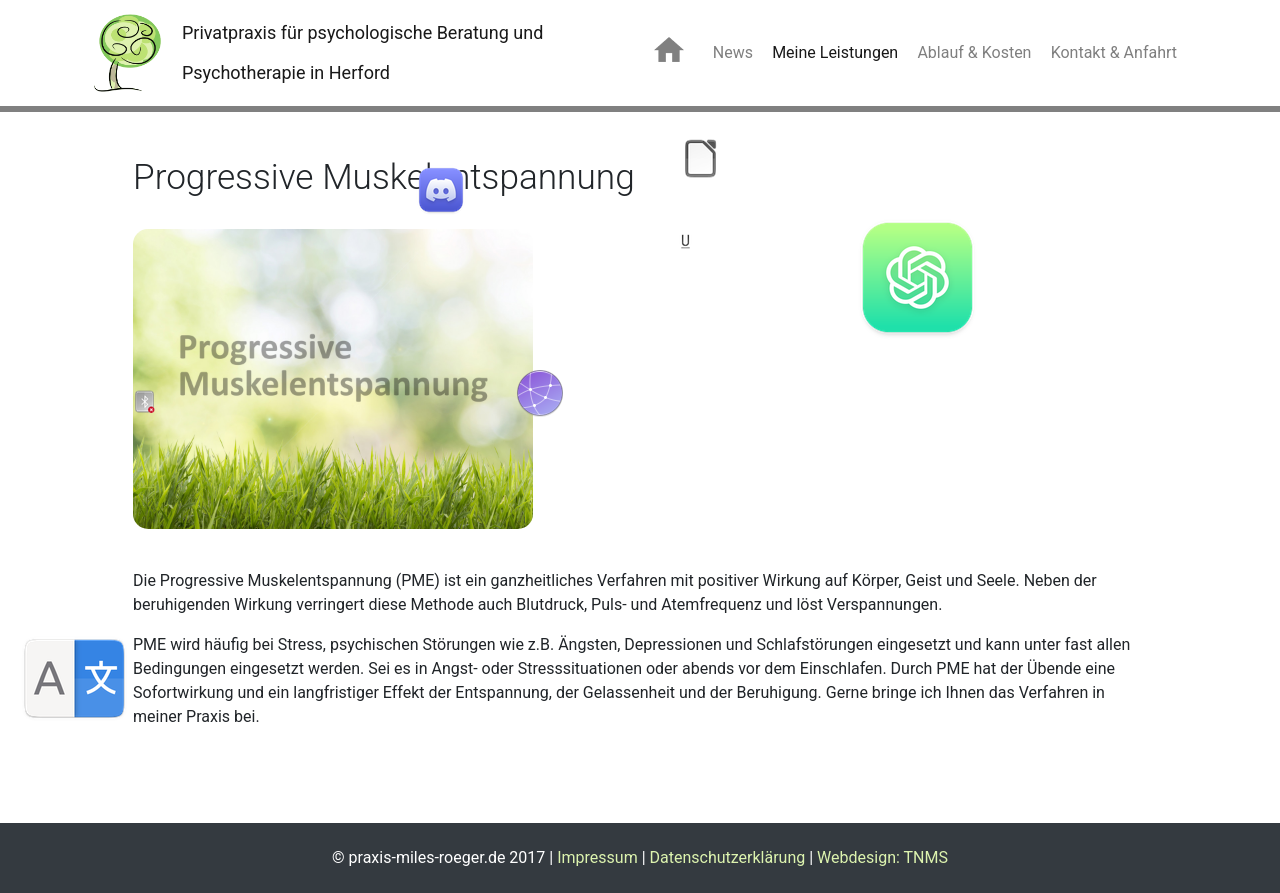 The width and height of the screenshot is (1280, 893). Describe the element at coordinates (917, 277) in the screenshot. I see `open the OpenAI ChatGPT app` at that location.